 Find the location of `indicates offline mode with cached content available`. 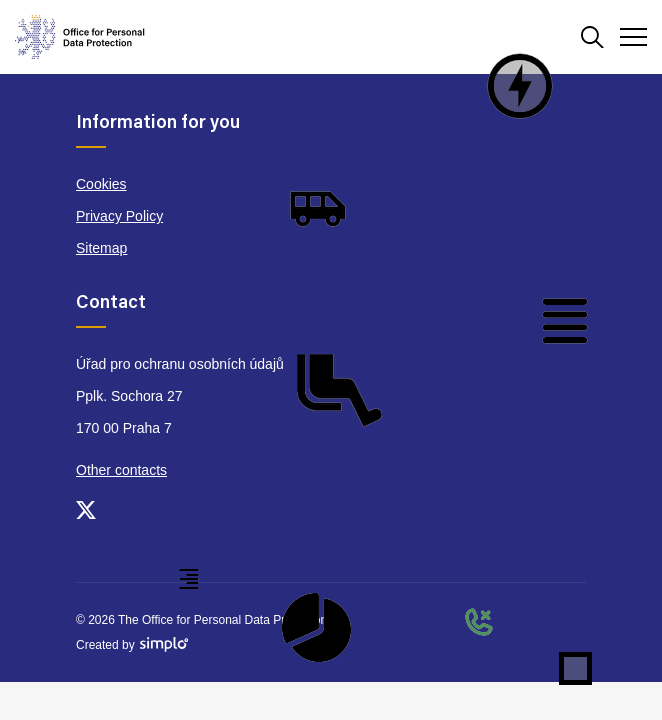

indicates offline mode with cached content available is located at coordinates (520, 86).